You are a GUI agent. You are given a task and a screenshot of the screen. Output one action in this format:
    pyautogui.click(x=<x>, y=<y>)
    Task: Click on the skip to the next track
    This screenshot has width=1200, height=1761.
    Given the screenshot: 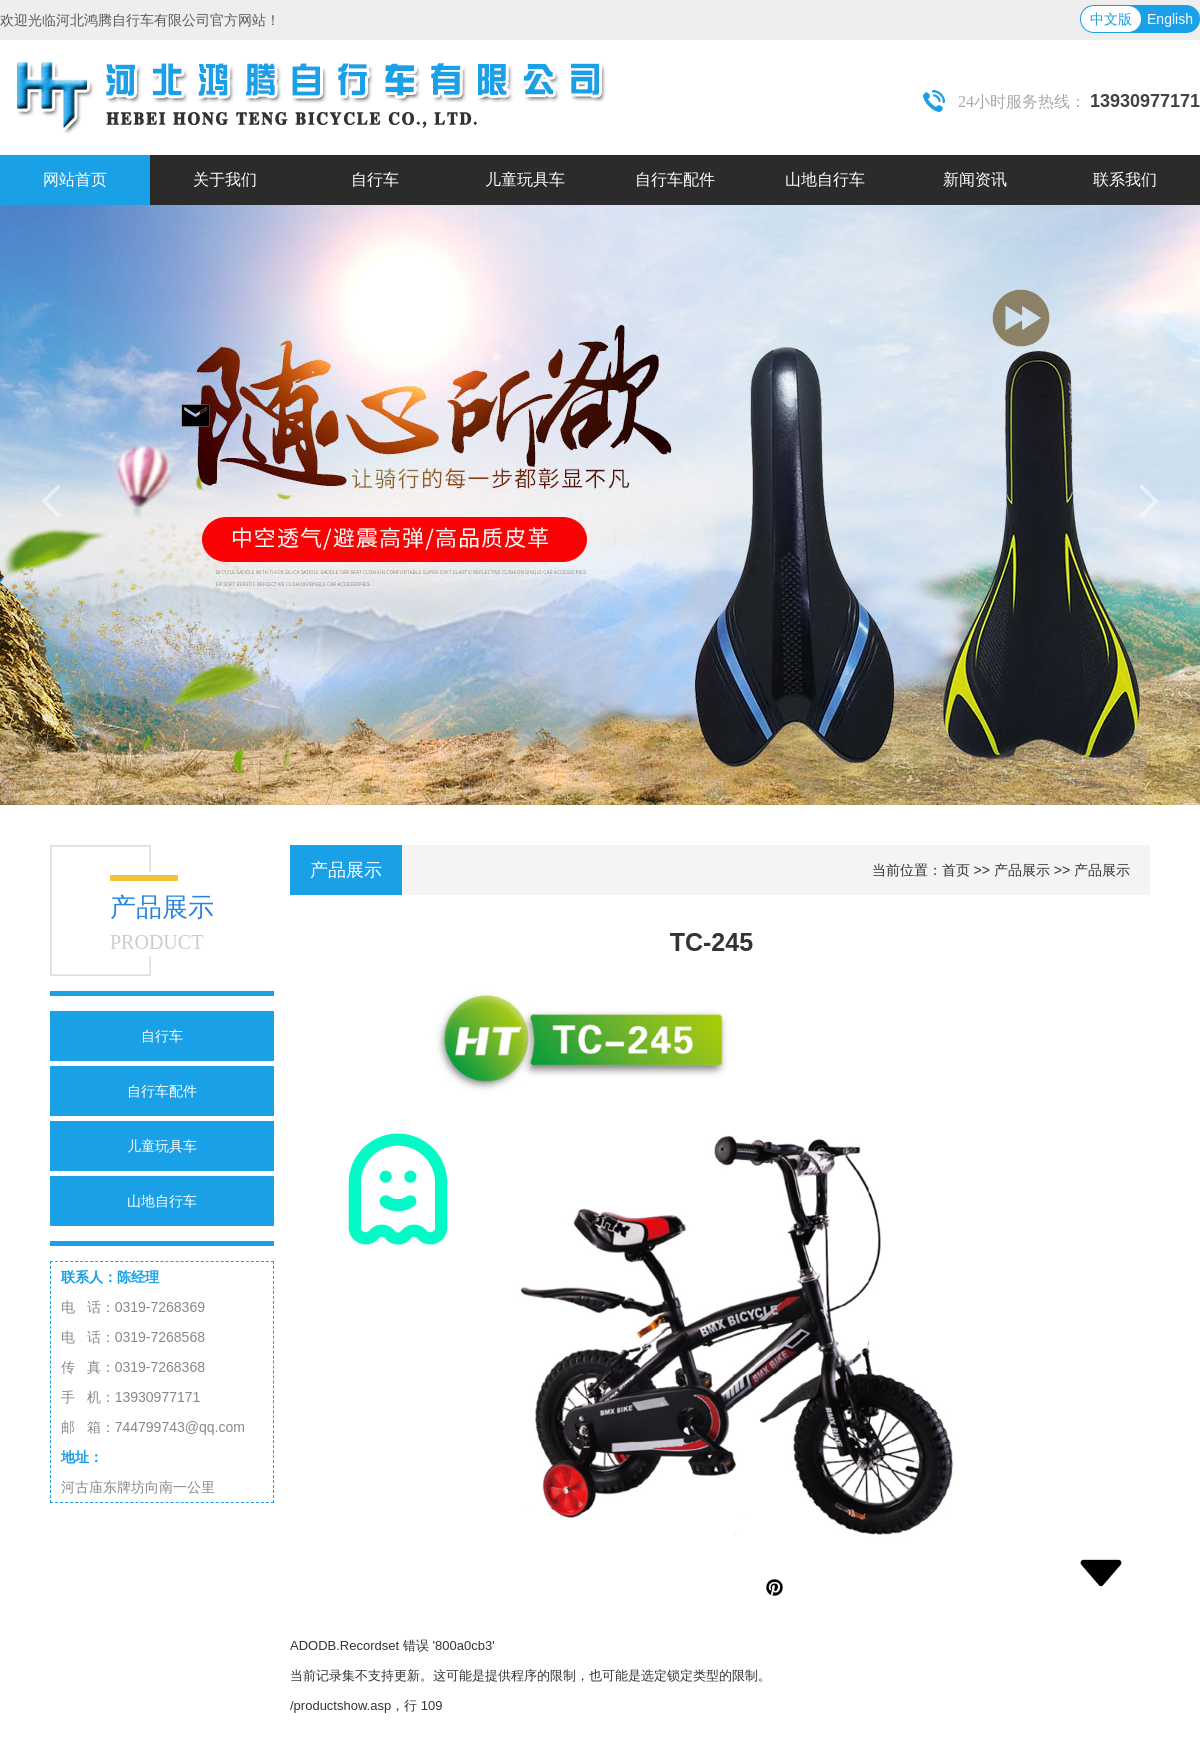 What is the action you would take?
    pyautogui.click(x=1021, y=318)
    